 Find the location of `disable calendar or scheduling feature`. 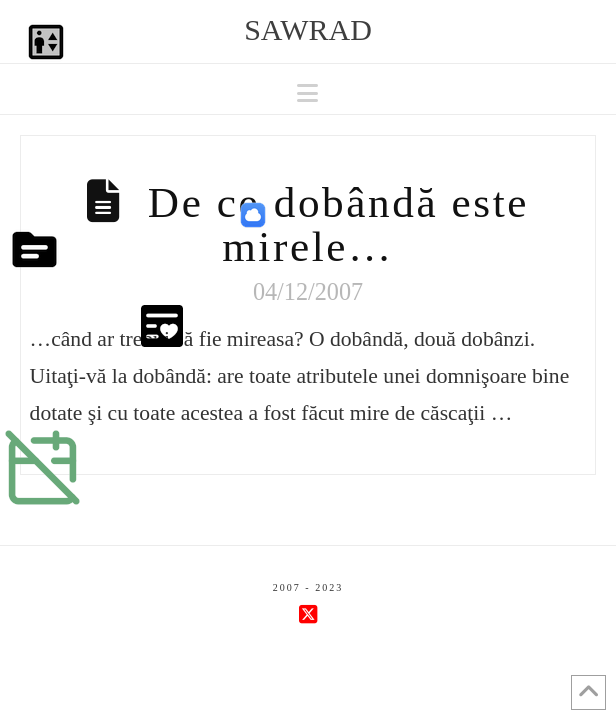

disable calendar or scheduling feature is located at coordinates (42, 467).